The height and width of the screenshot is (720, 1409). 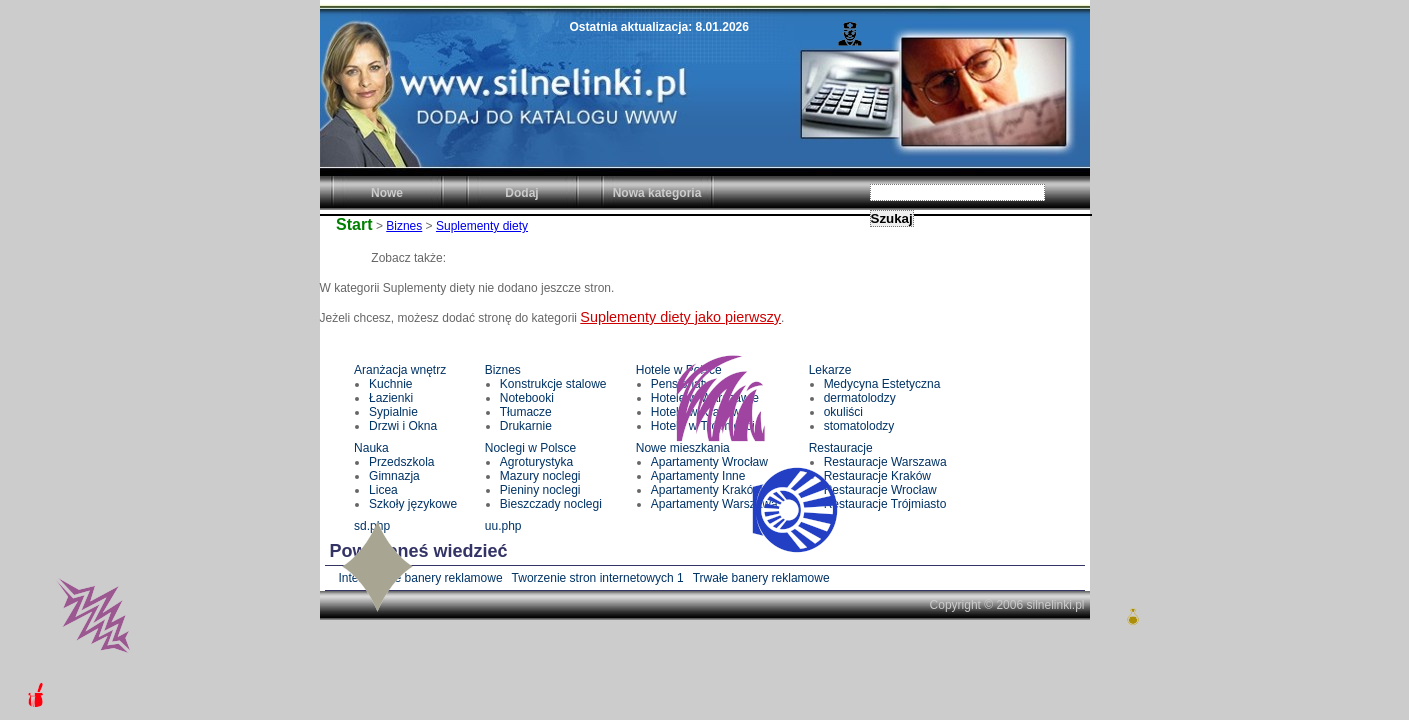 I want to click on access the alchemy or crafting menu, so click(x=1133, y=617).